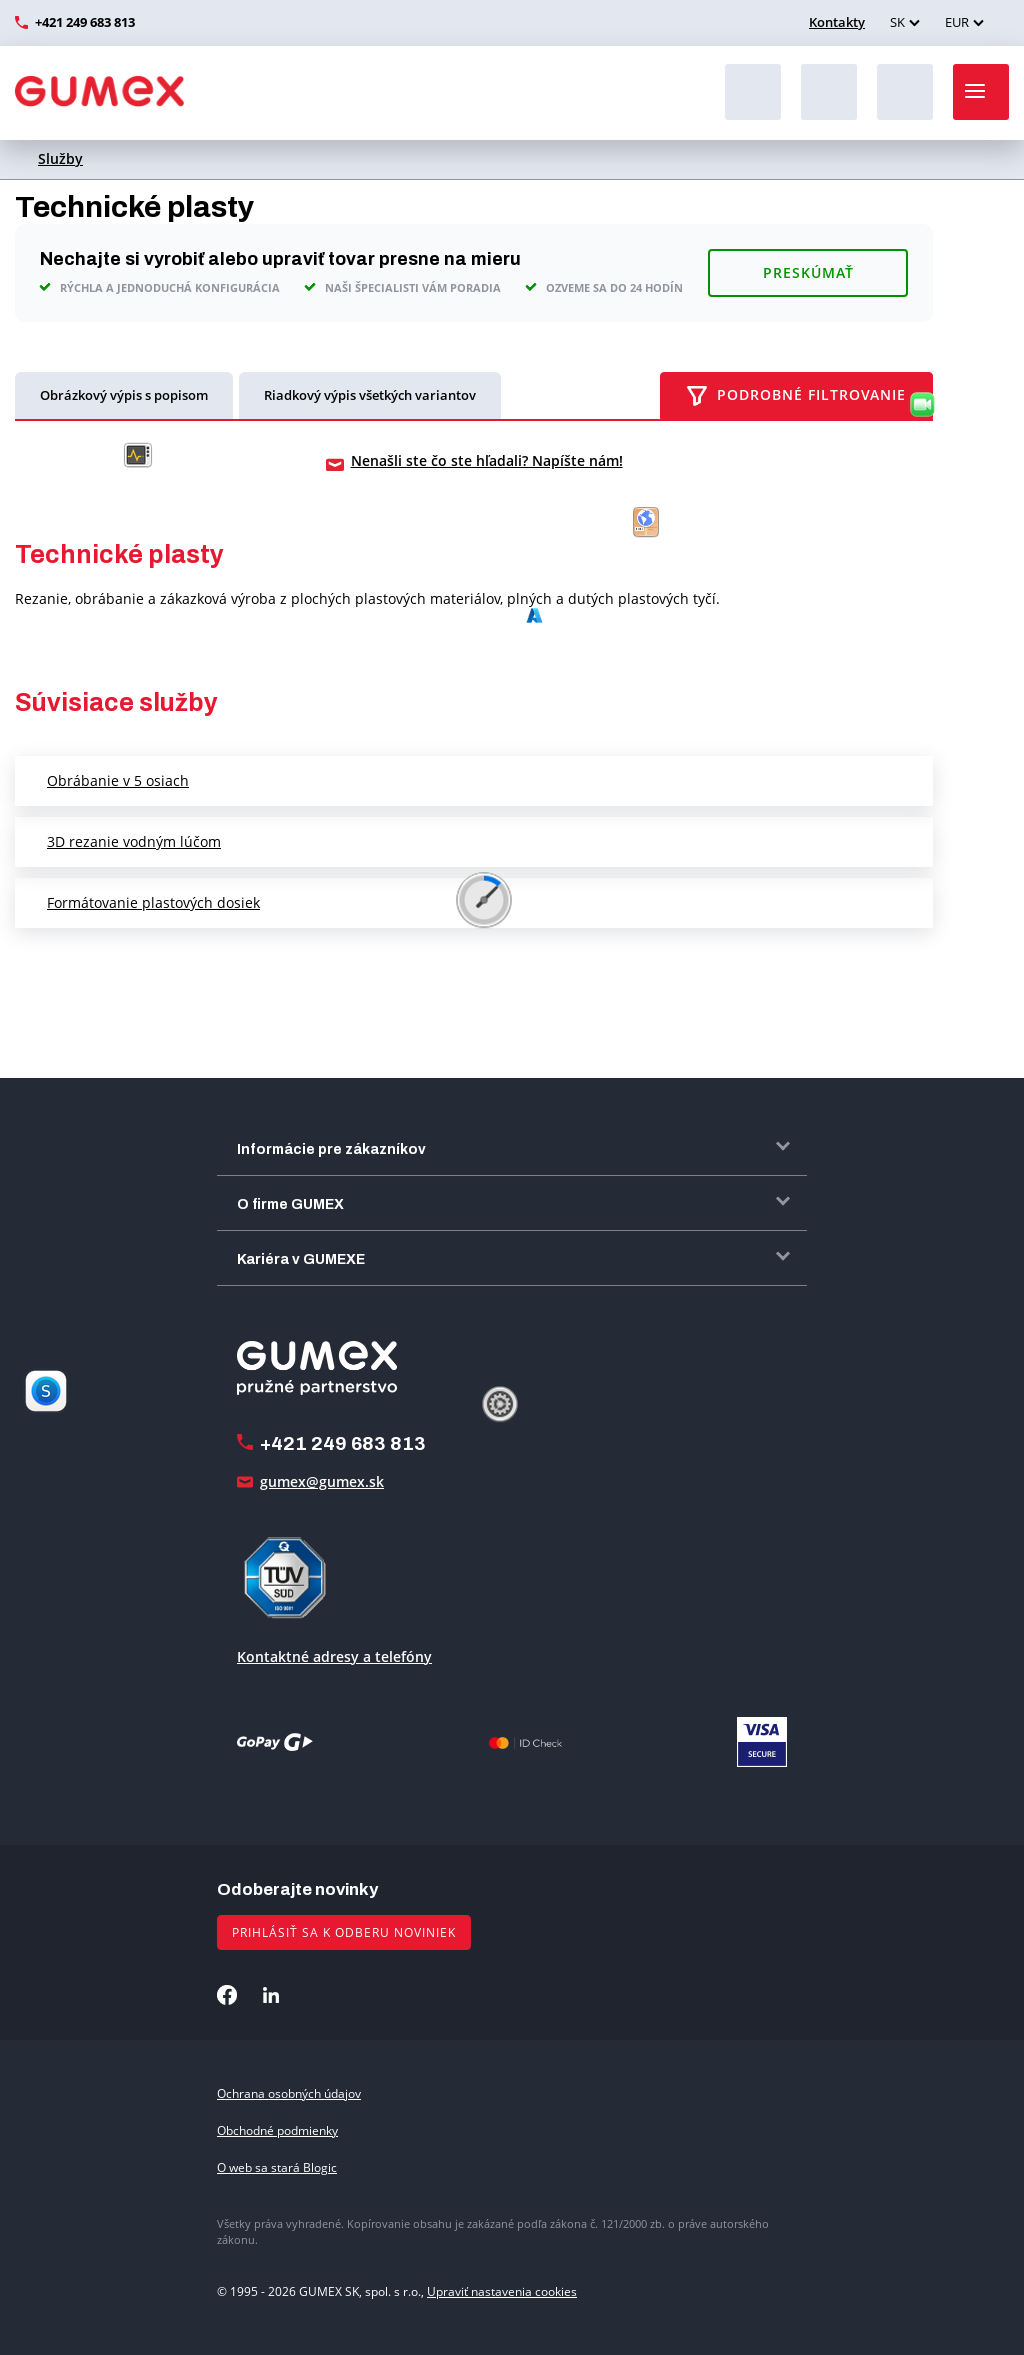  I want to click on indicates package cache is being updated, so click(646, 522).